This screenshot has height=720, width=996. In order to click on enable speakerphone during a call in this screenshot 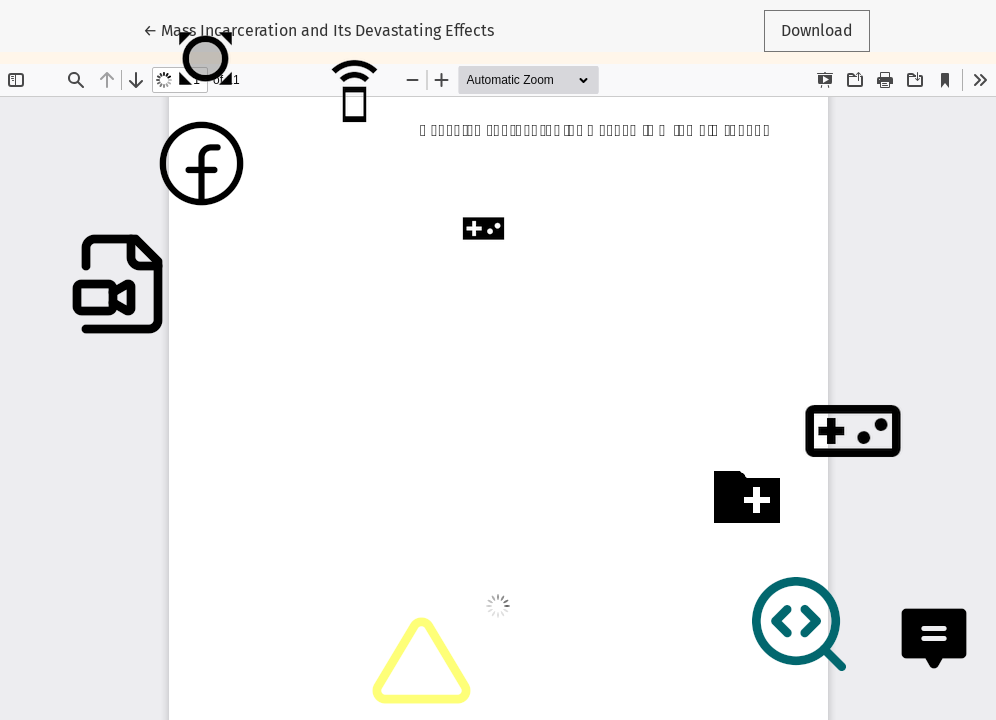, I will do `click(354, 92)`.